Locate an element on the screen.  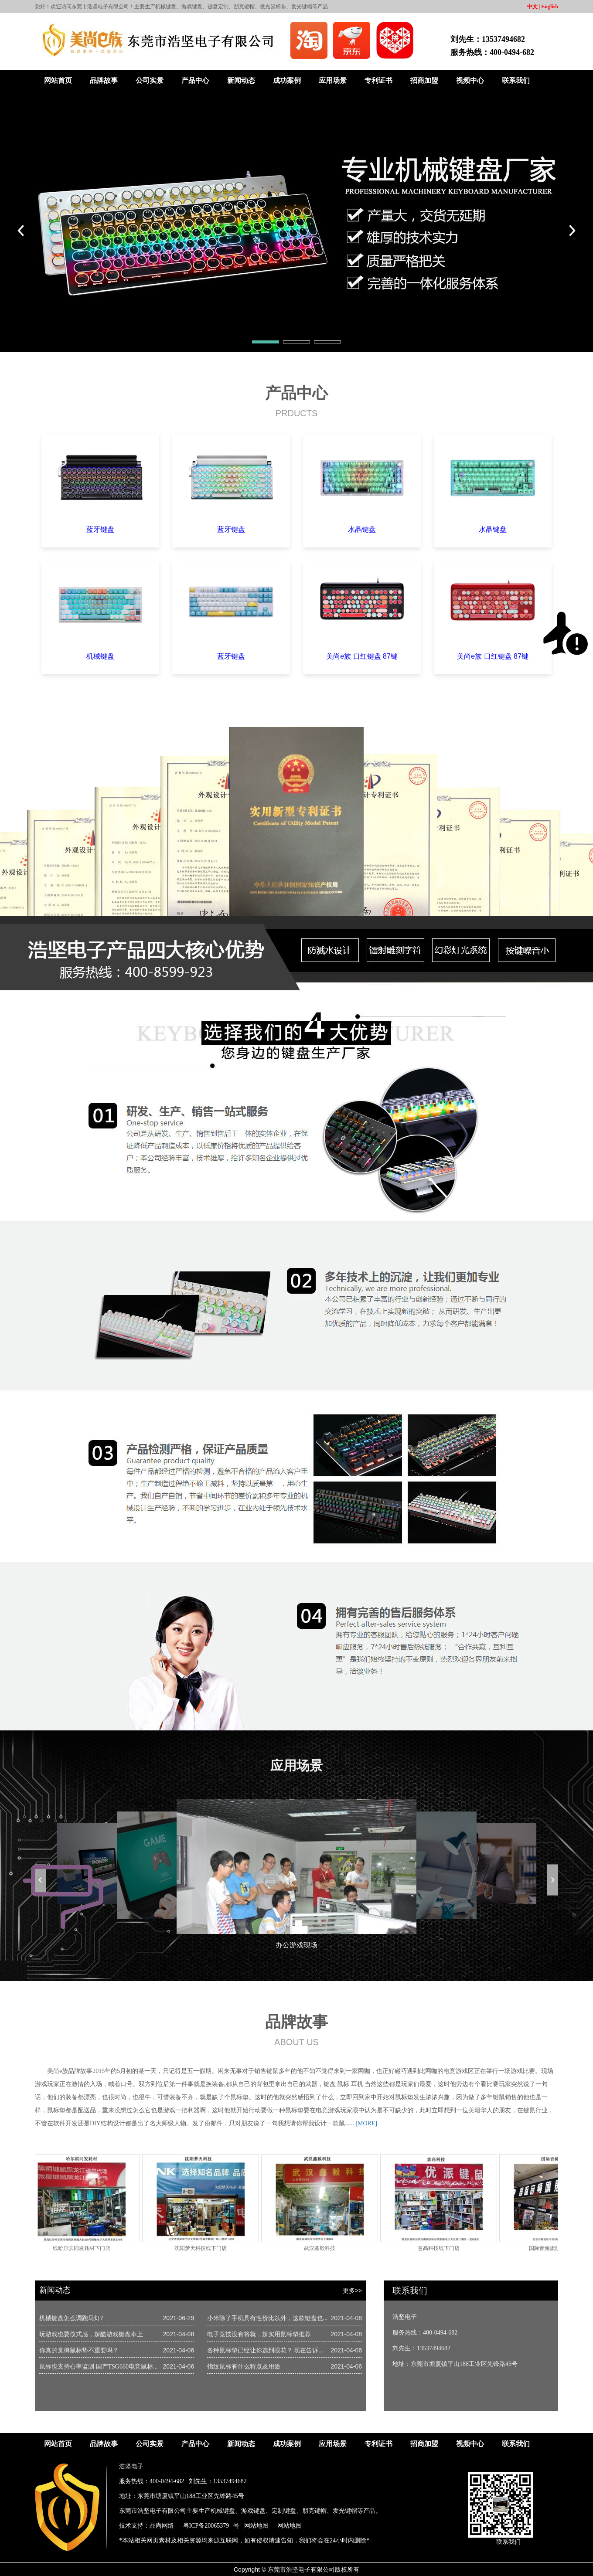
access paint or formatting tools is located at coordinates (63, 1891).